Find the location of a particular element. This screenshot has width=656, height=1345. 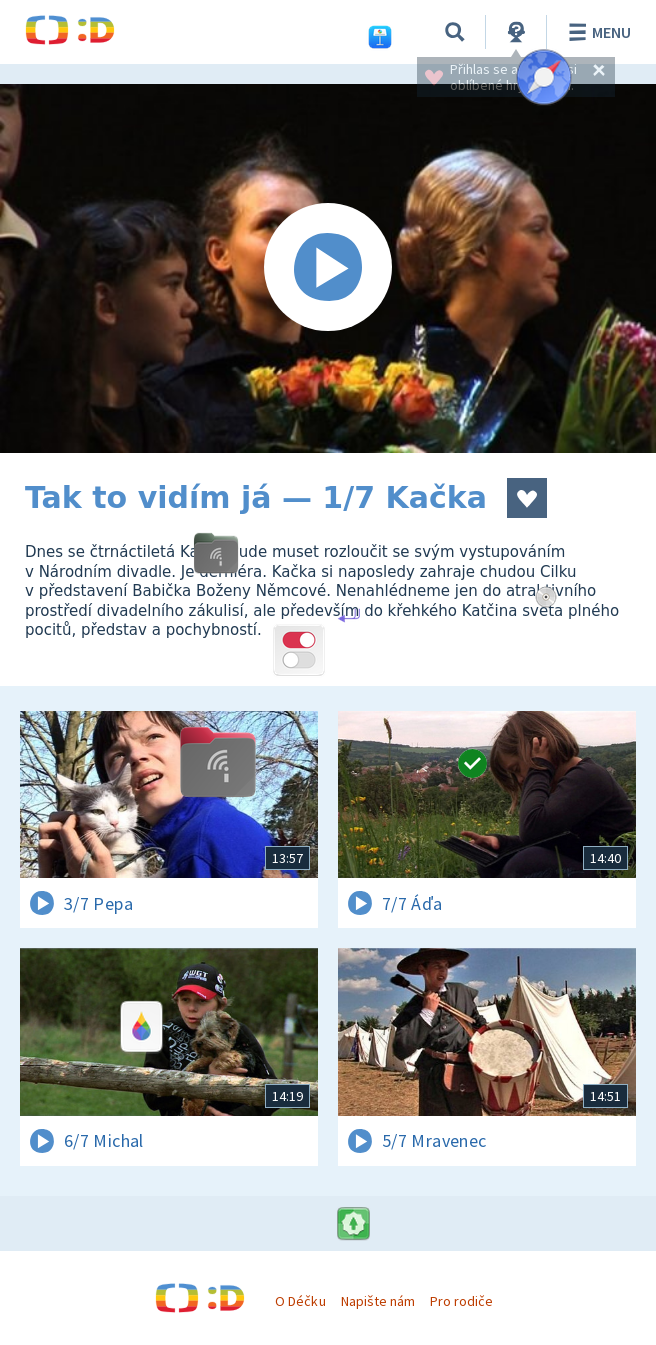

open web browser application is located at coordinates (544, 77).